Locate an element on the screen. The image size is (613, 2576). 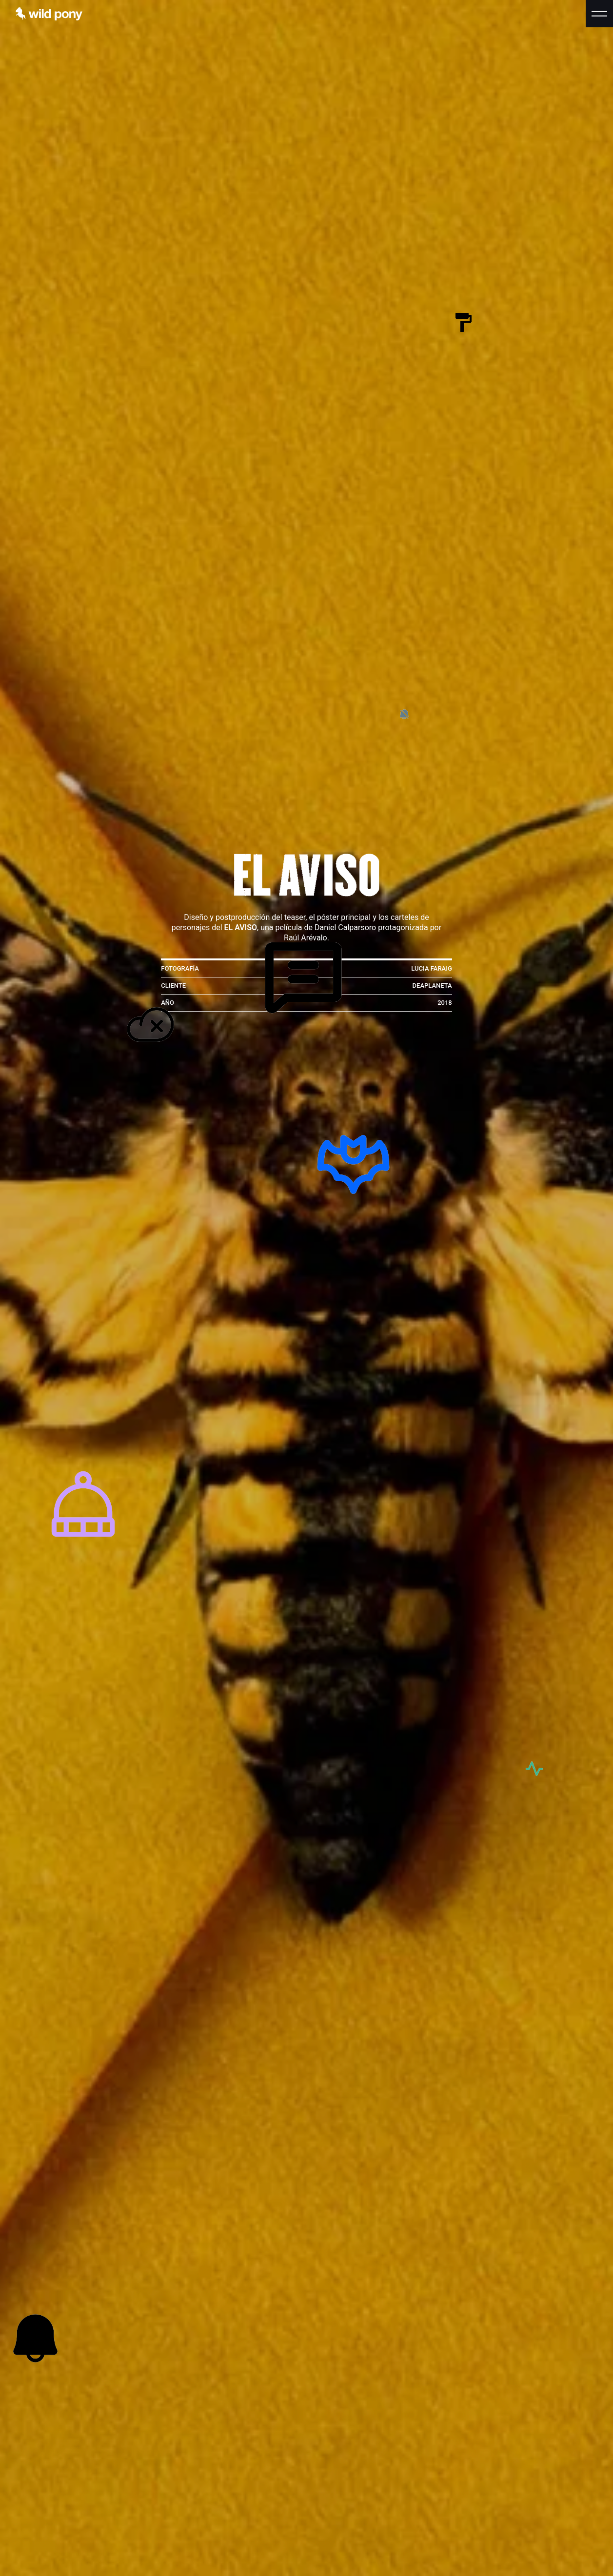
mute notifications is located at coordinates (404, 714).